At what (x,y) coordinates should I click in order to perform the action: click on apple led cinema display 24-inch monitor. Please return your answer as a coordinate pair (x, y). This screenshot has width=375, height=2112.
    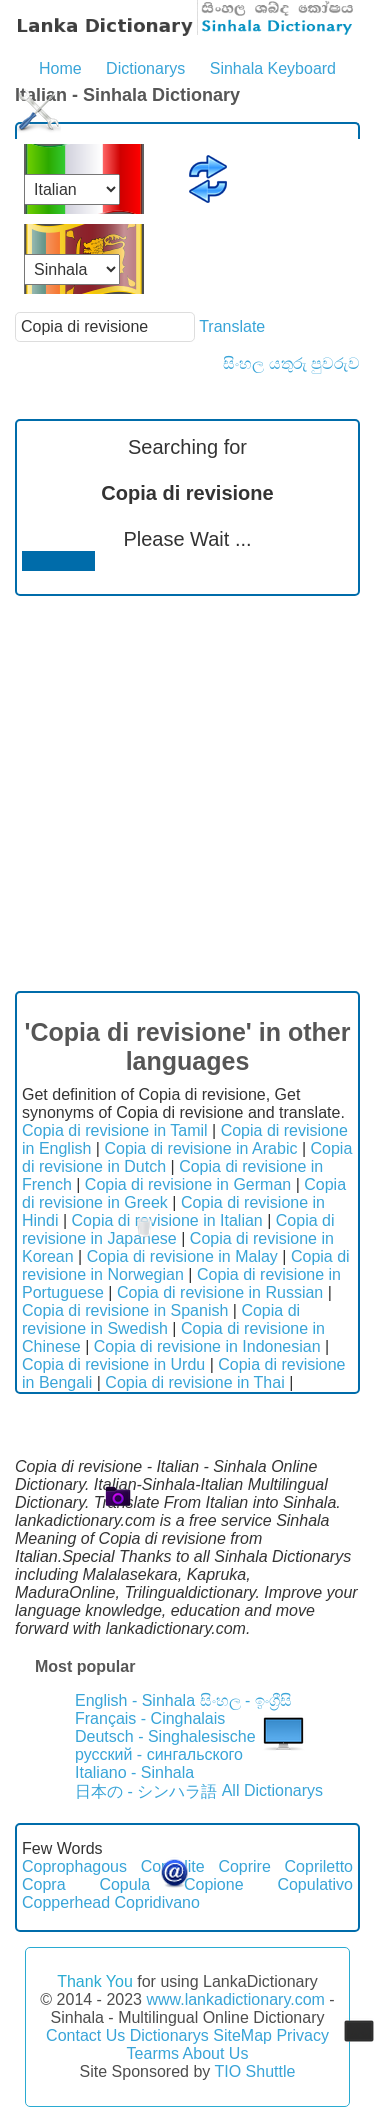
    Looking at the image, I should click on (283, 1726).